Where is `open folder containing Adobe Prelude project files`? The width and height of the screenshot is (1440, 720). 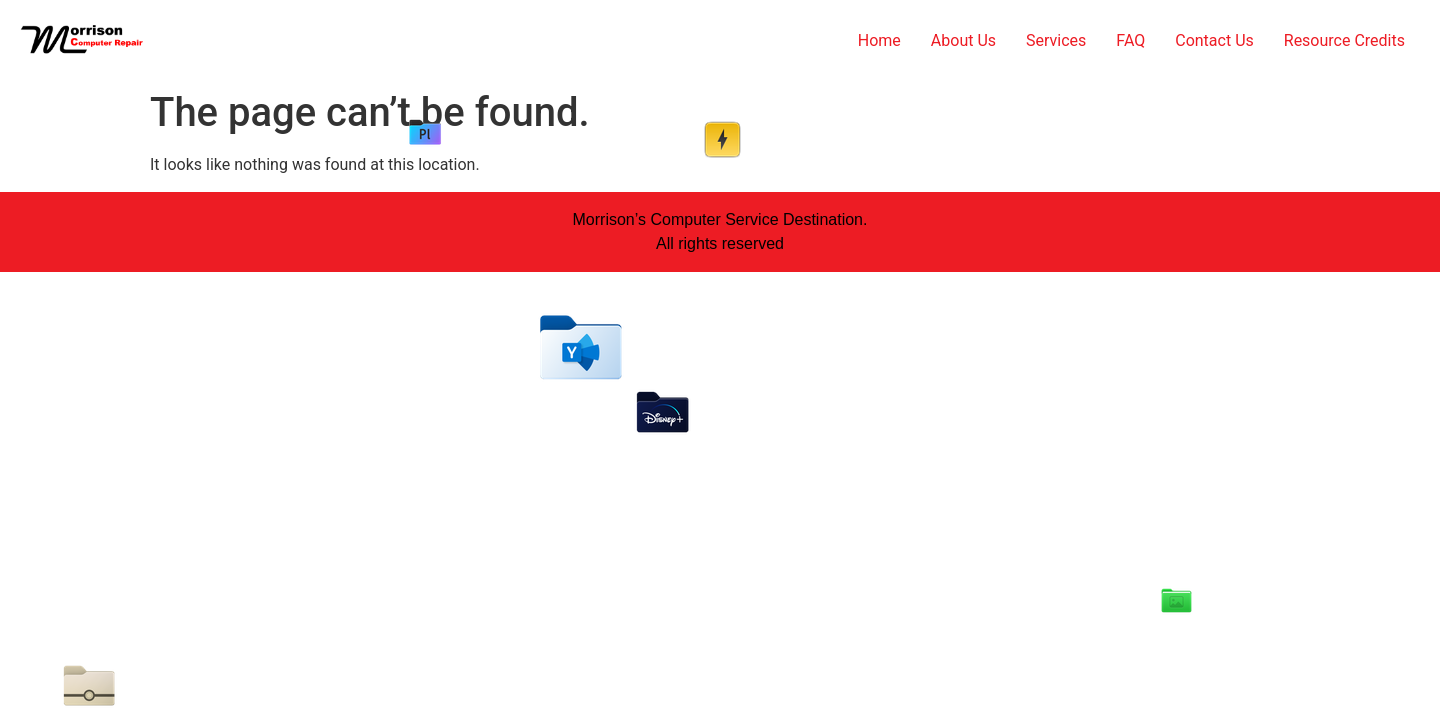 open folder containing Adobe Prelude project files is located at coordinates (425, 133).